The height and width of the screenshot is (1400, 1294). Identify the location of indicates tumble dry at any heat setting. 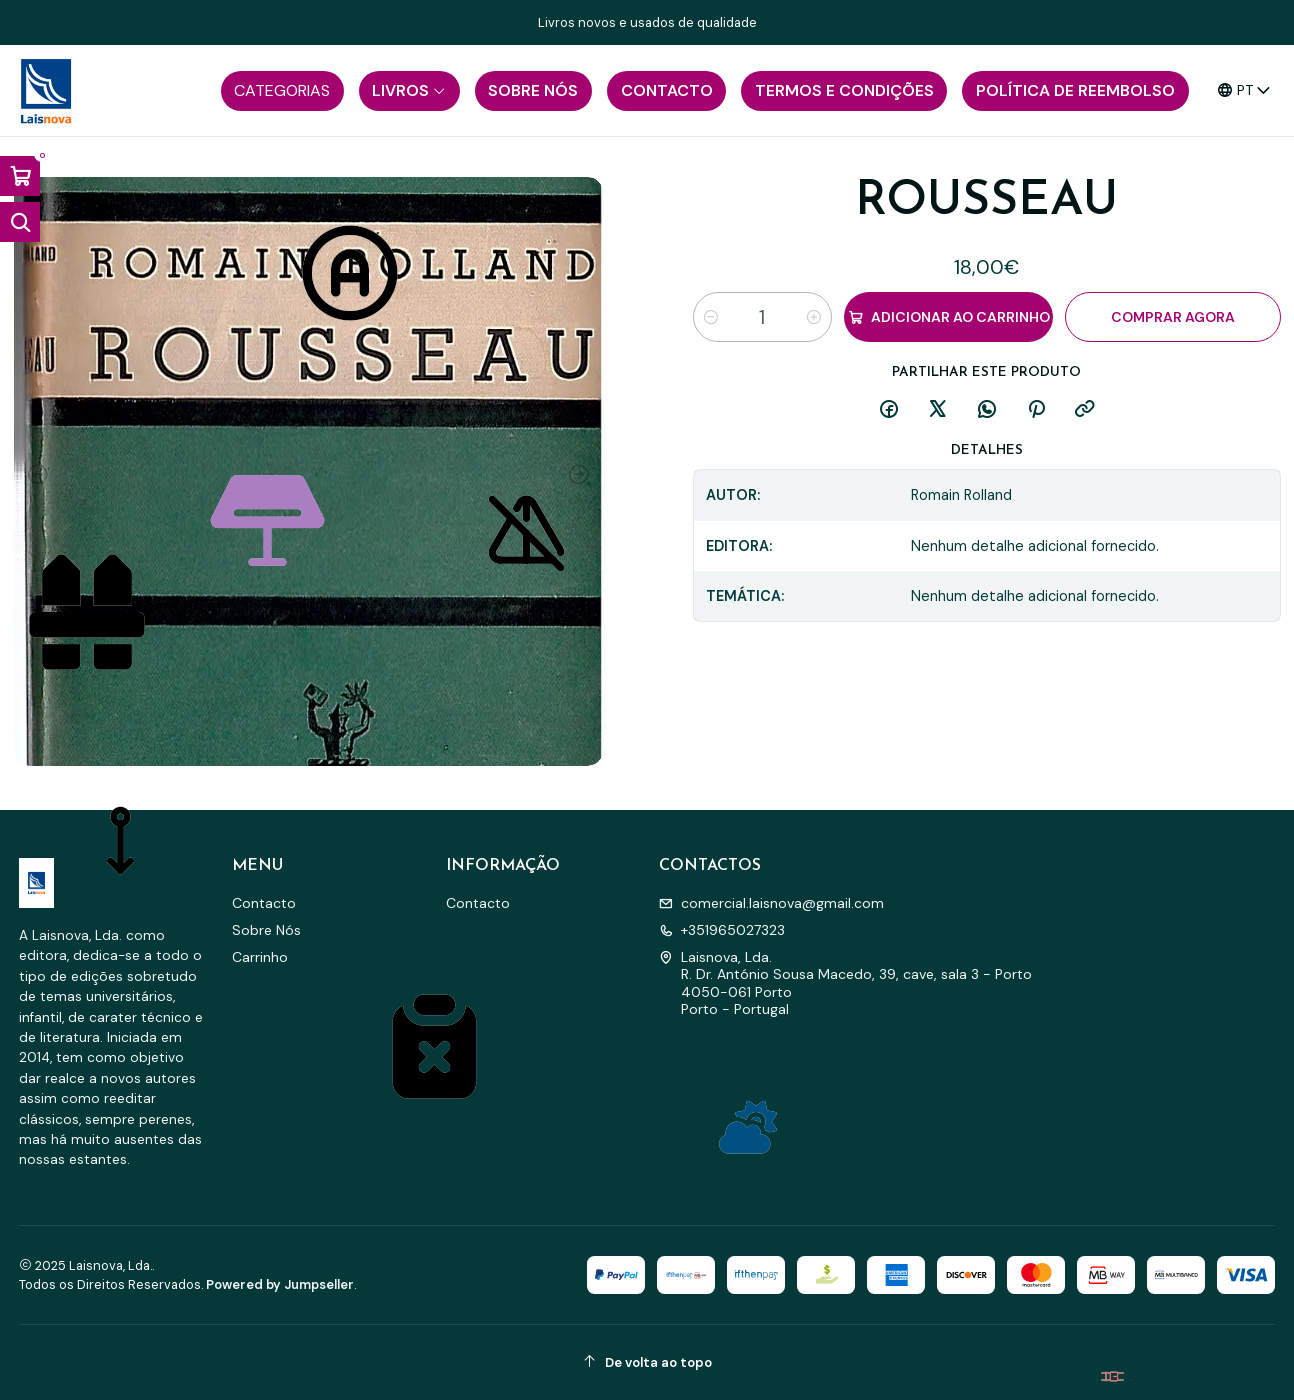
(350, 273).